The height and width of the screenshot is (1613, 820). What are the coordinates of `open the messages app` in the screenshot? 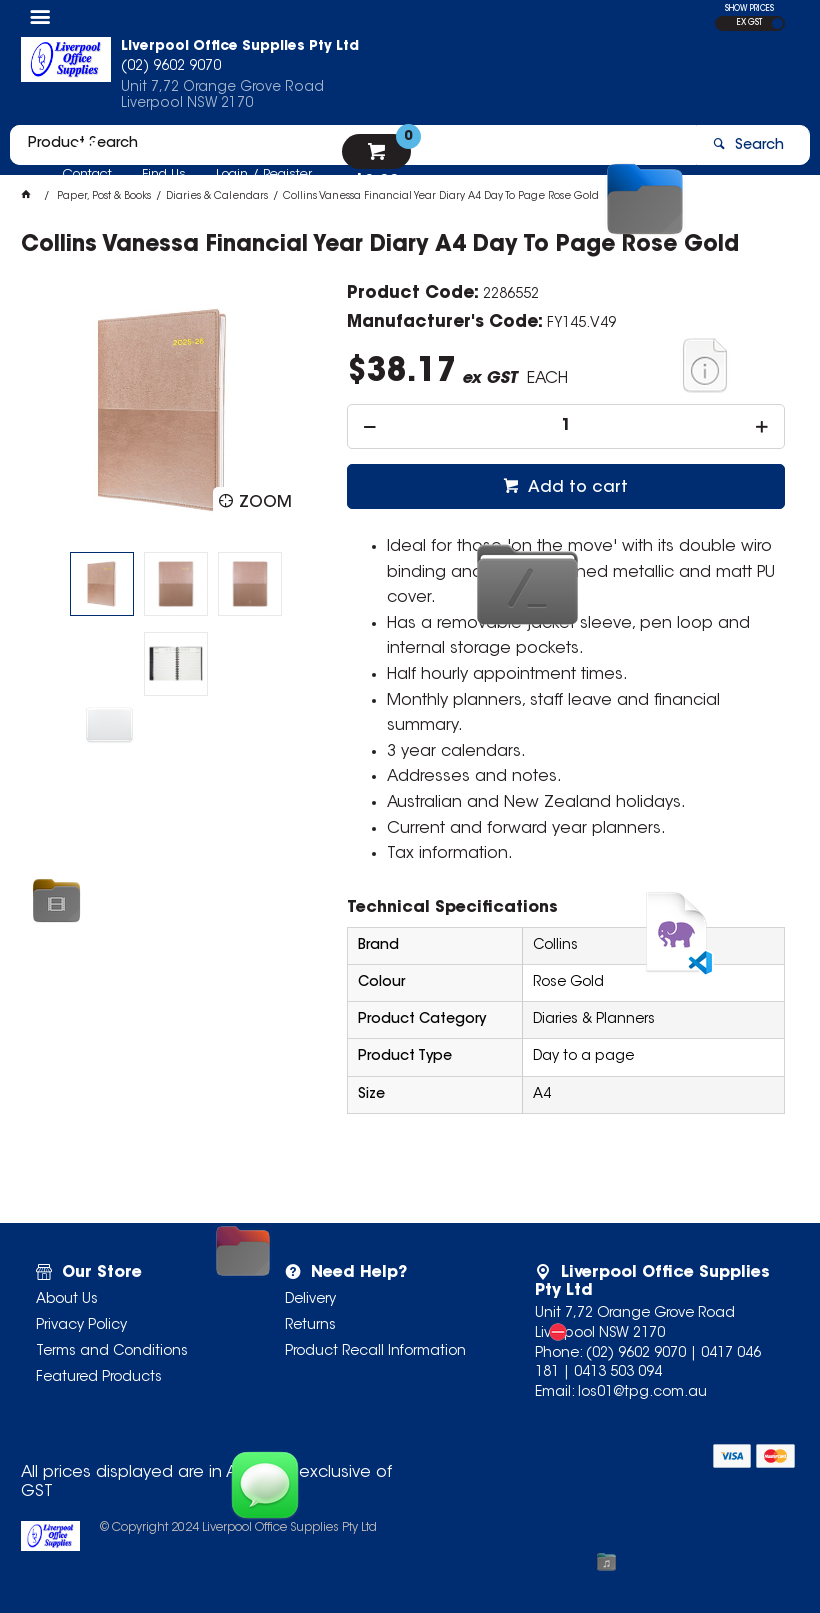 It's located at (265, 1485).